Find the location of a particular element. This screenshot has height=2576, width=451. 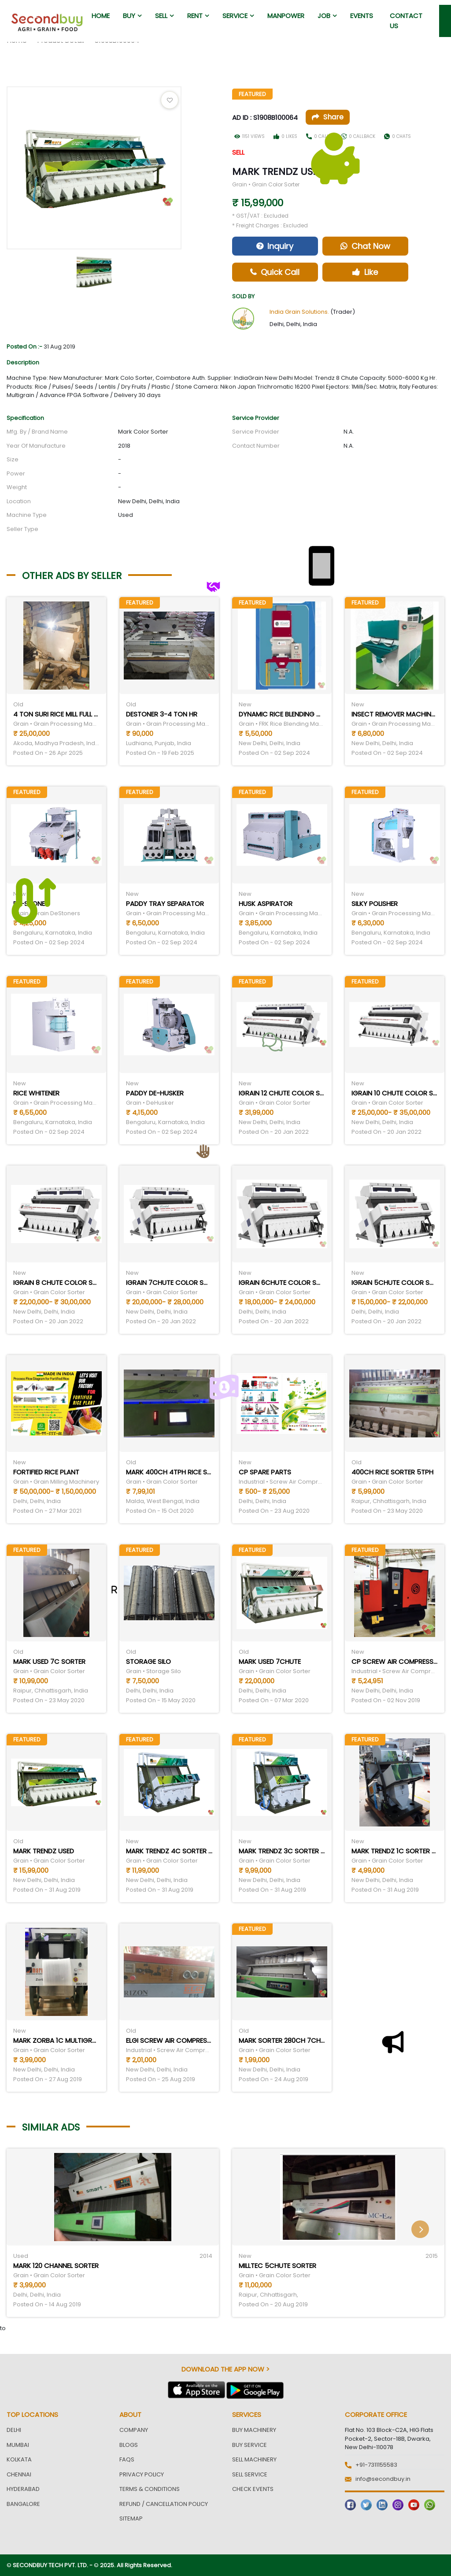

increase temperature setting is located at coordinates (33, 901).